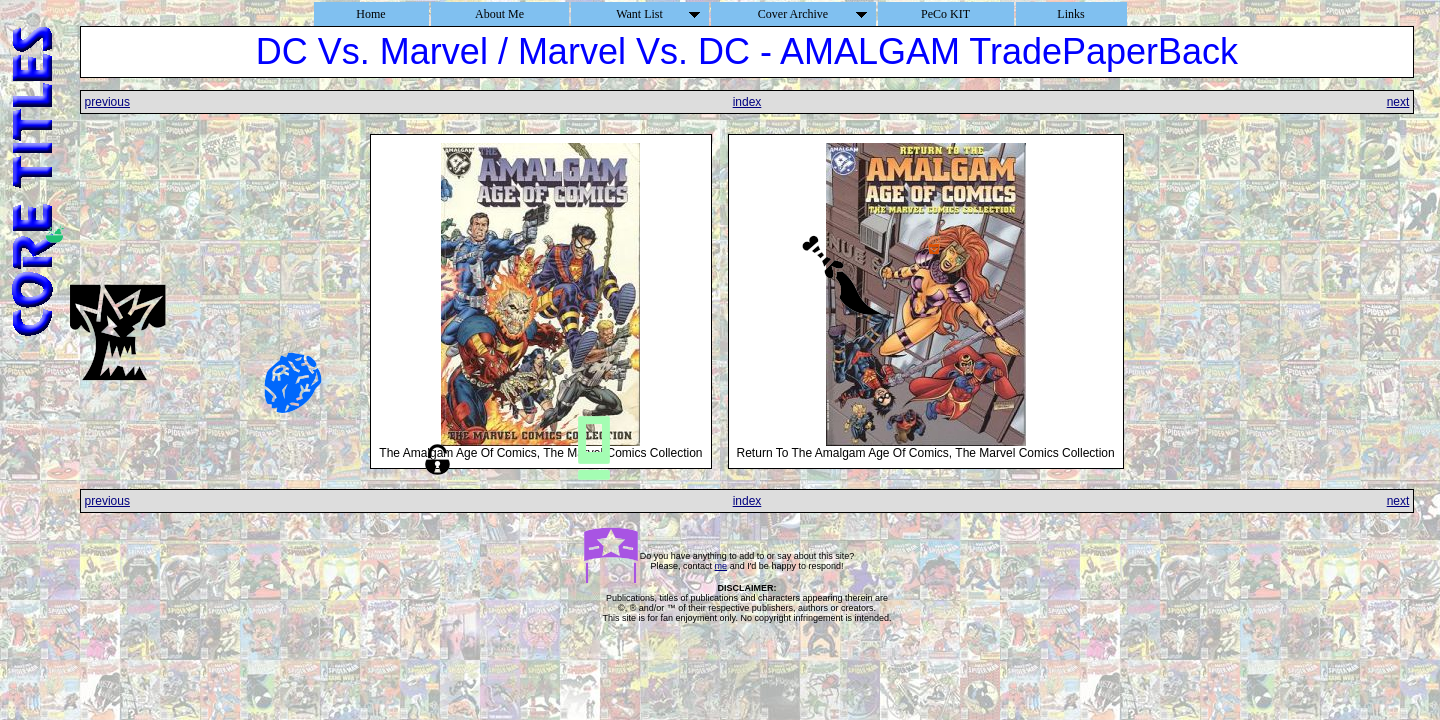 The width and height of the screenshot is (1440, 720). I want to click on select shotgun weapon, so click(594, 448).